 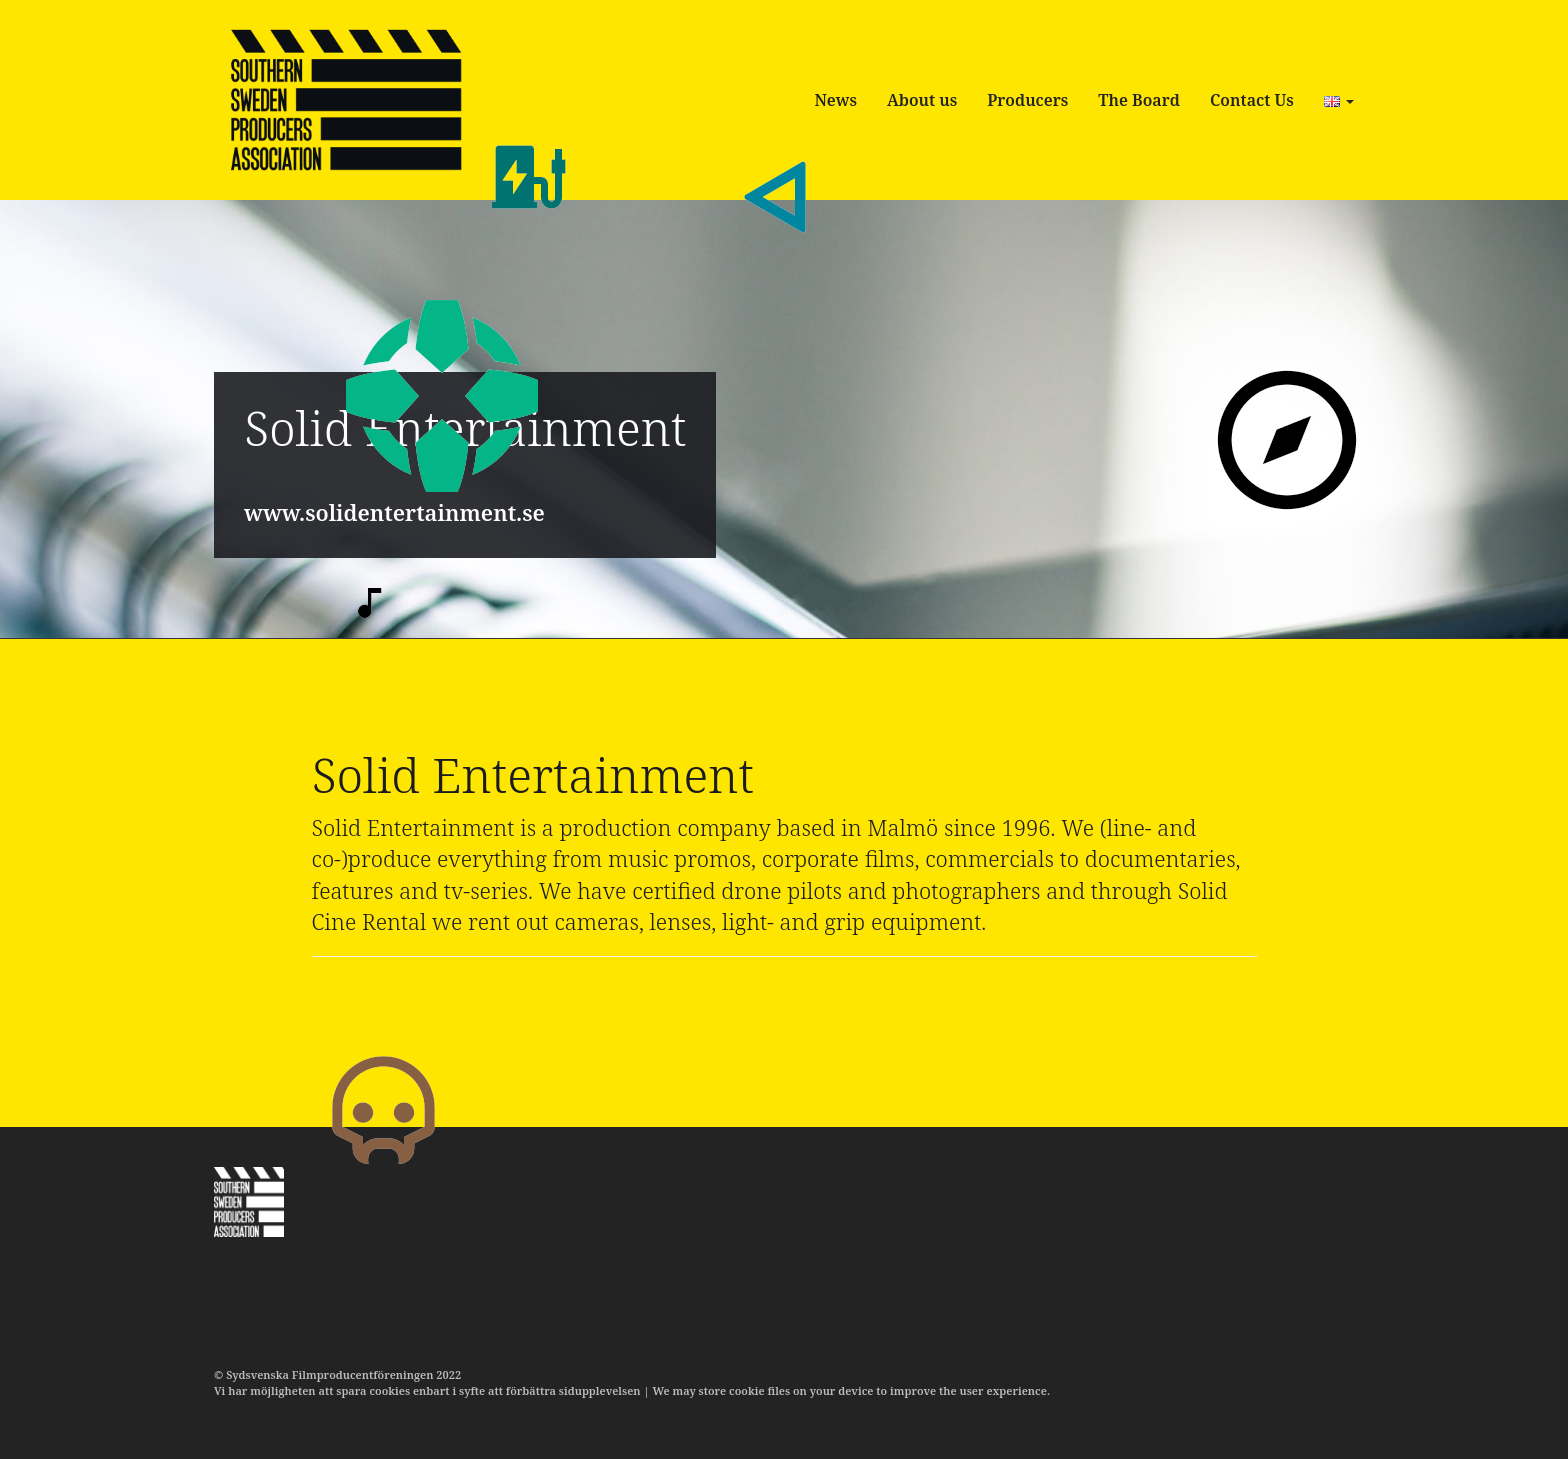 What do you see at coordinates (368, 603) in the screenshot?
I see `access music library or player` at bounding box center [368, 603].